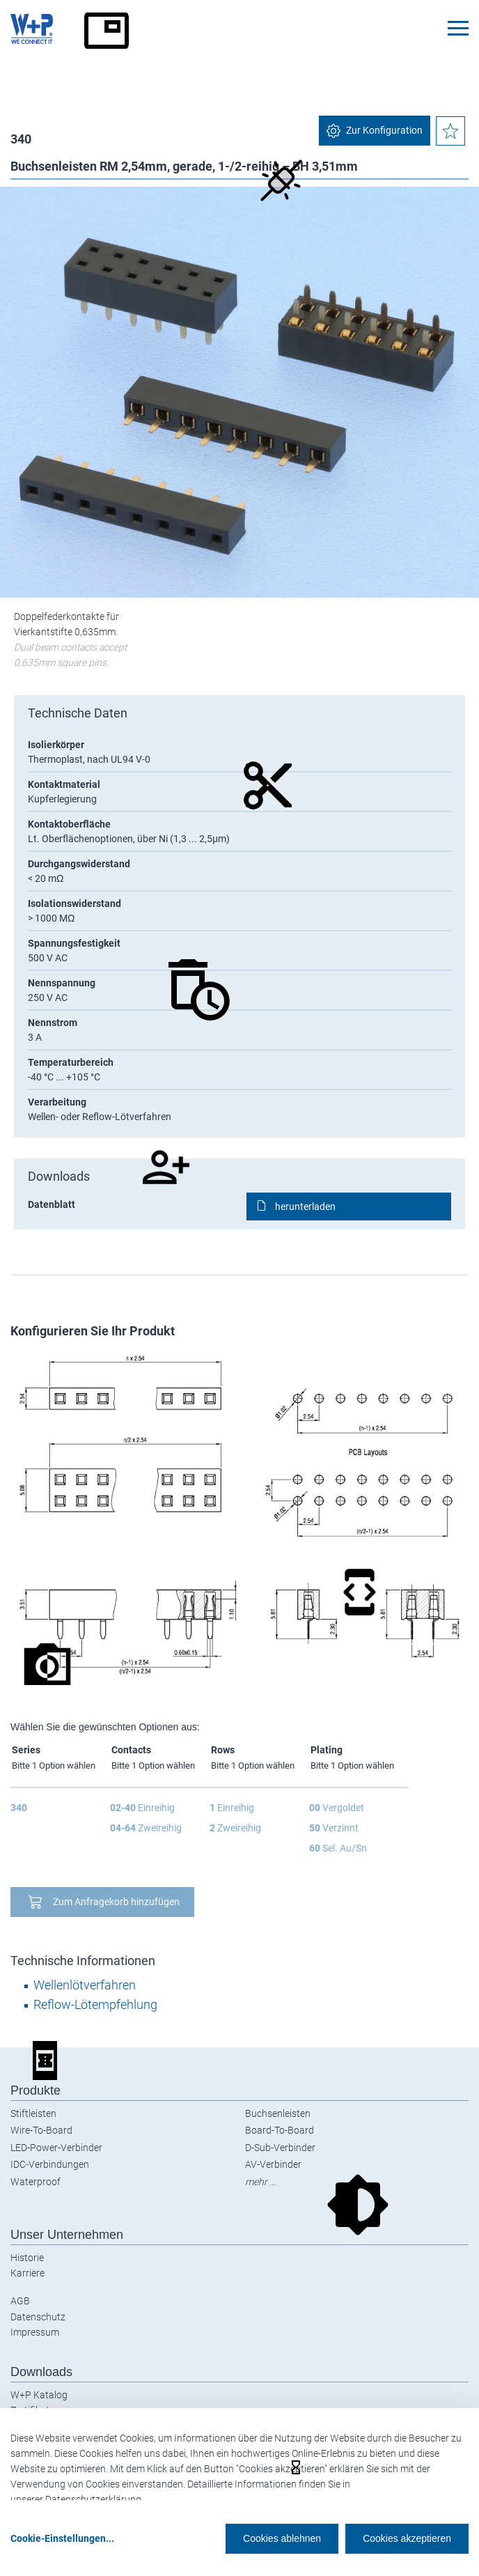 Image resolution: width=479 pixels, height=2576 pixels. Describe the element at coordinates (358, 2205) in the screenshot. I see `adjust display brightness settings` at that location.